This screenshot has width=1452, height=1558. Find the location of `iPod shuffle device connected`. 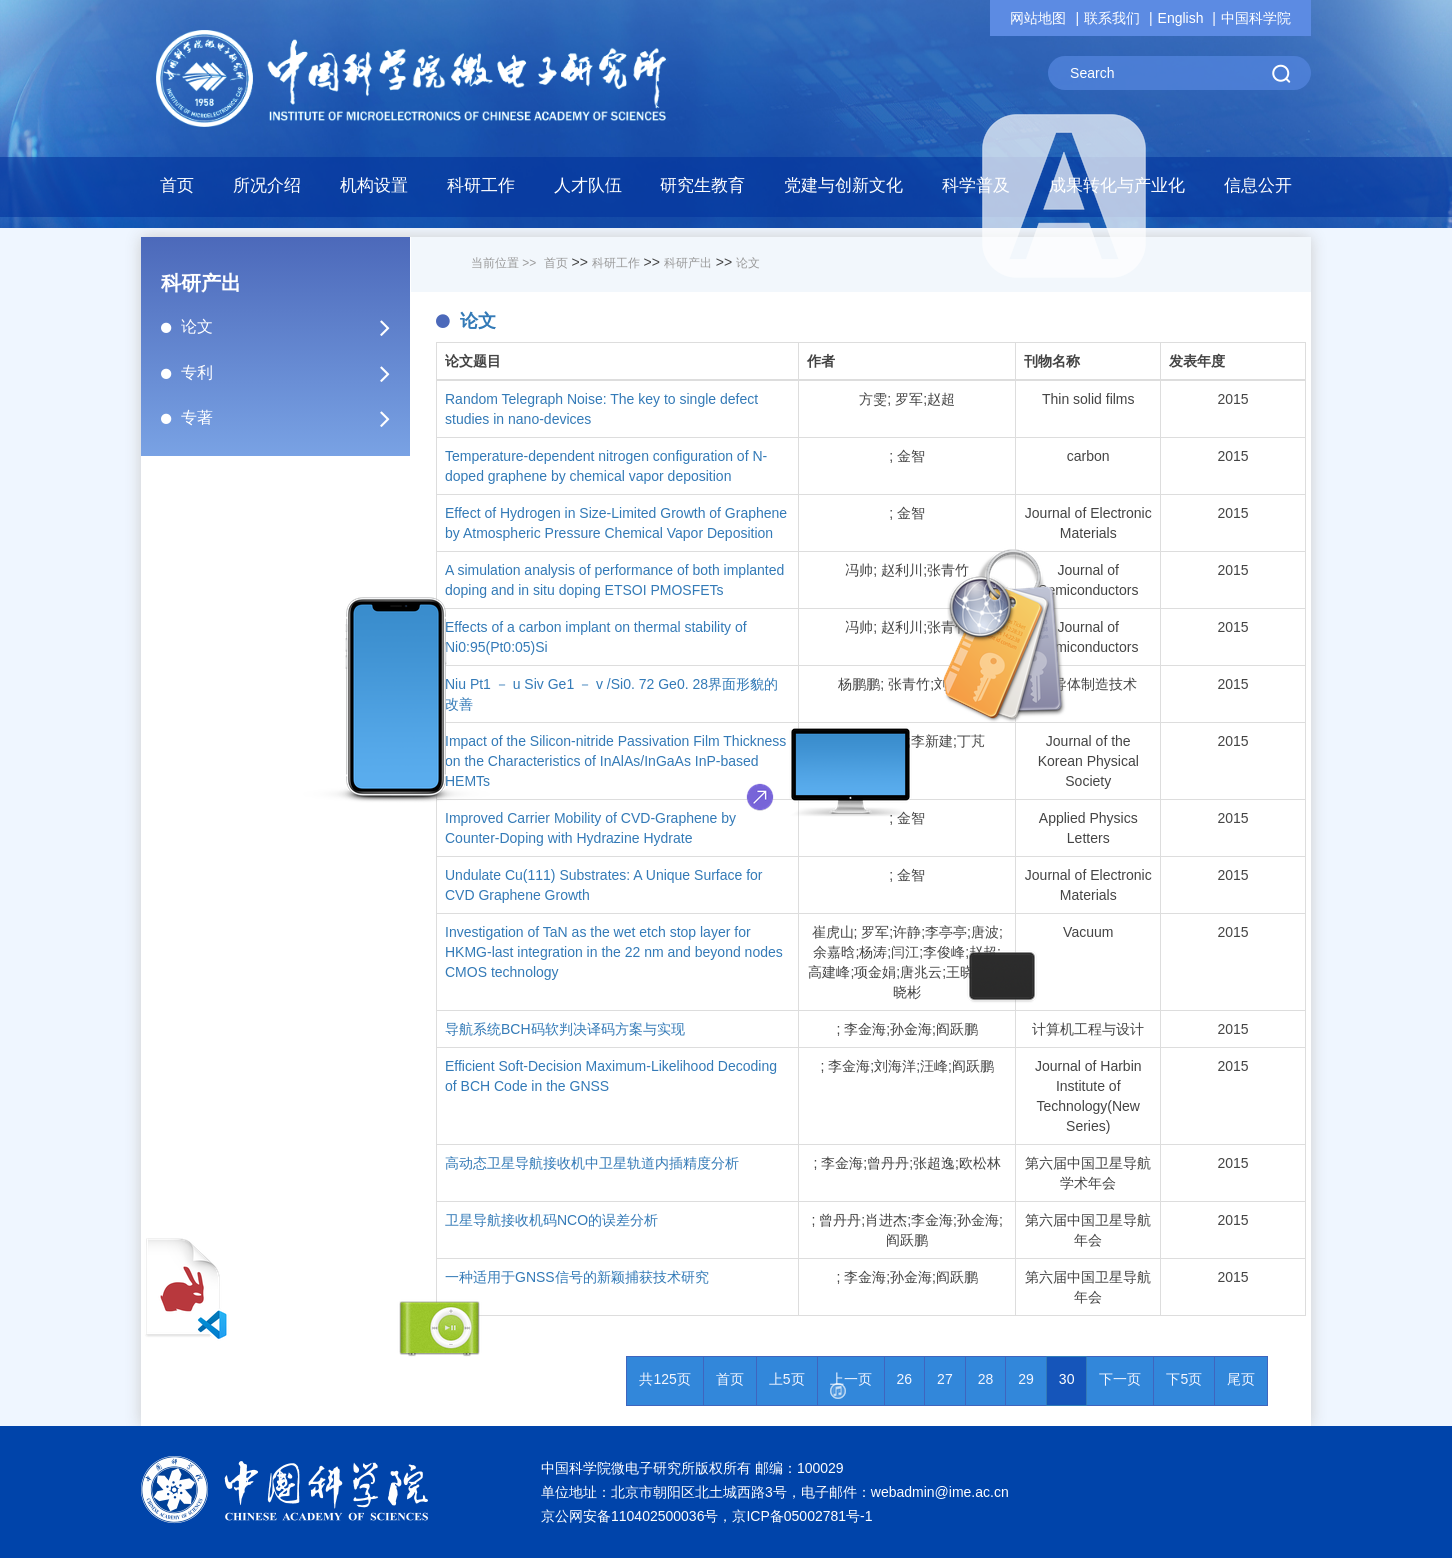

iPod shuffle device connected is located at coordinates (439, 1313).